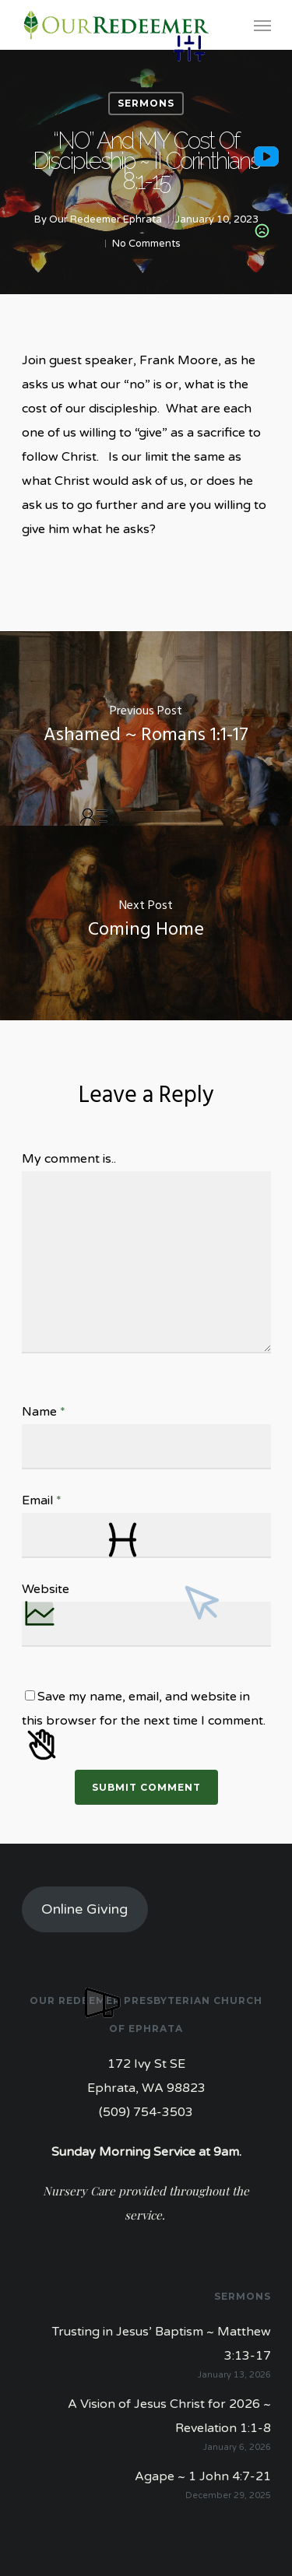 The height and width of the screenshot is (2576, 292). What do you see at coordinates (122, 1539) in the screenshot?
I see `pisces zodiac sign symbol` at bounding box center [122, 1539].